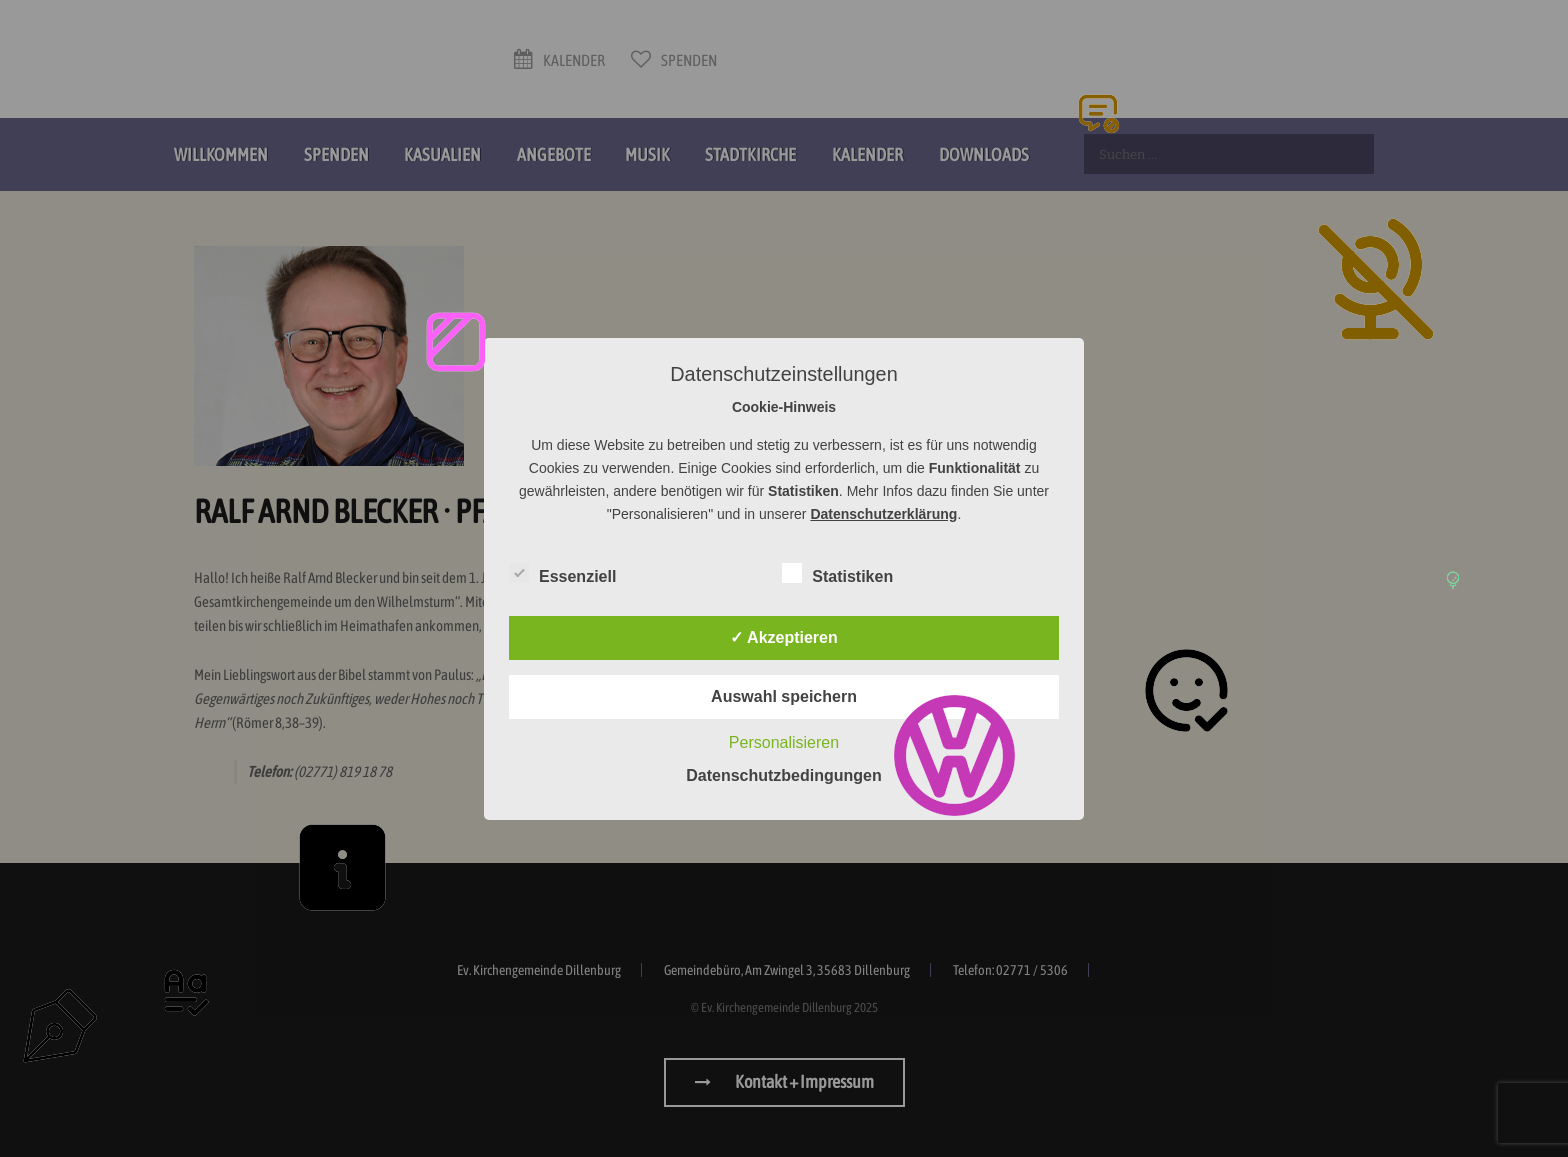  Describe the element at coordinates (1453, 580) in the screenshot. I see `access golf-related features or content` at that location.